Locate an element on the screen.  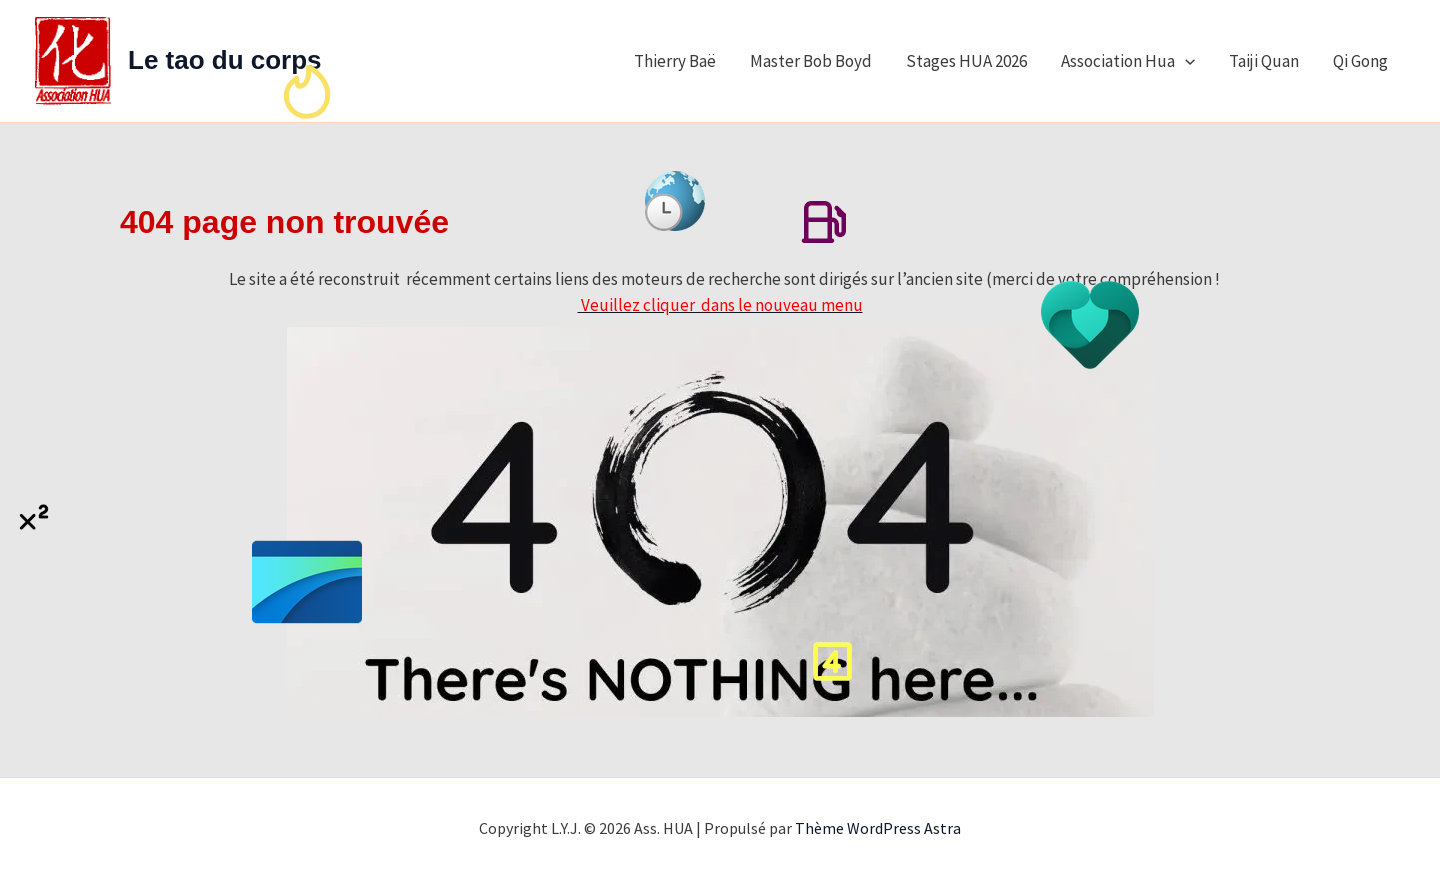
find nearby gas stations is located at coordinates (825, 222).